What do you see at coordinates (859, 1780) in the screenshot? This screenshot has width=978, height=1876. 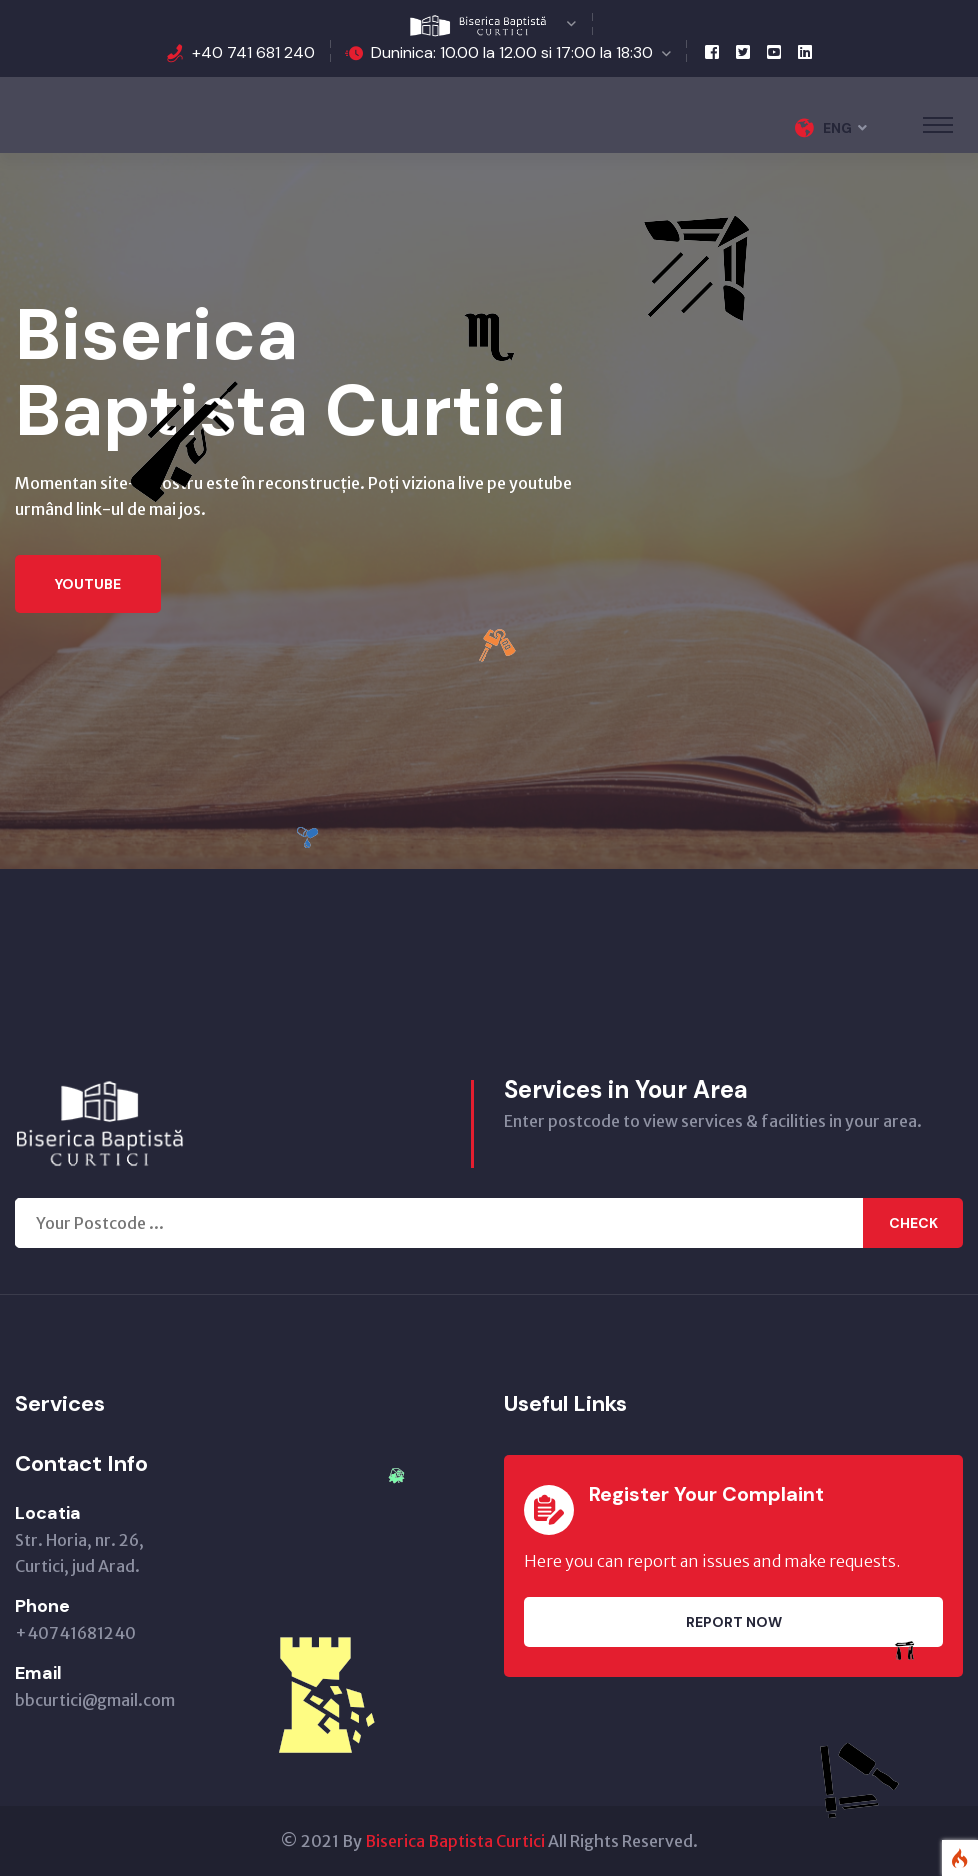 I see `woodworking tools or crafting section` at bounding box center [859, 1780].